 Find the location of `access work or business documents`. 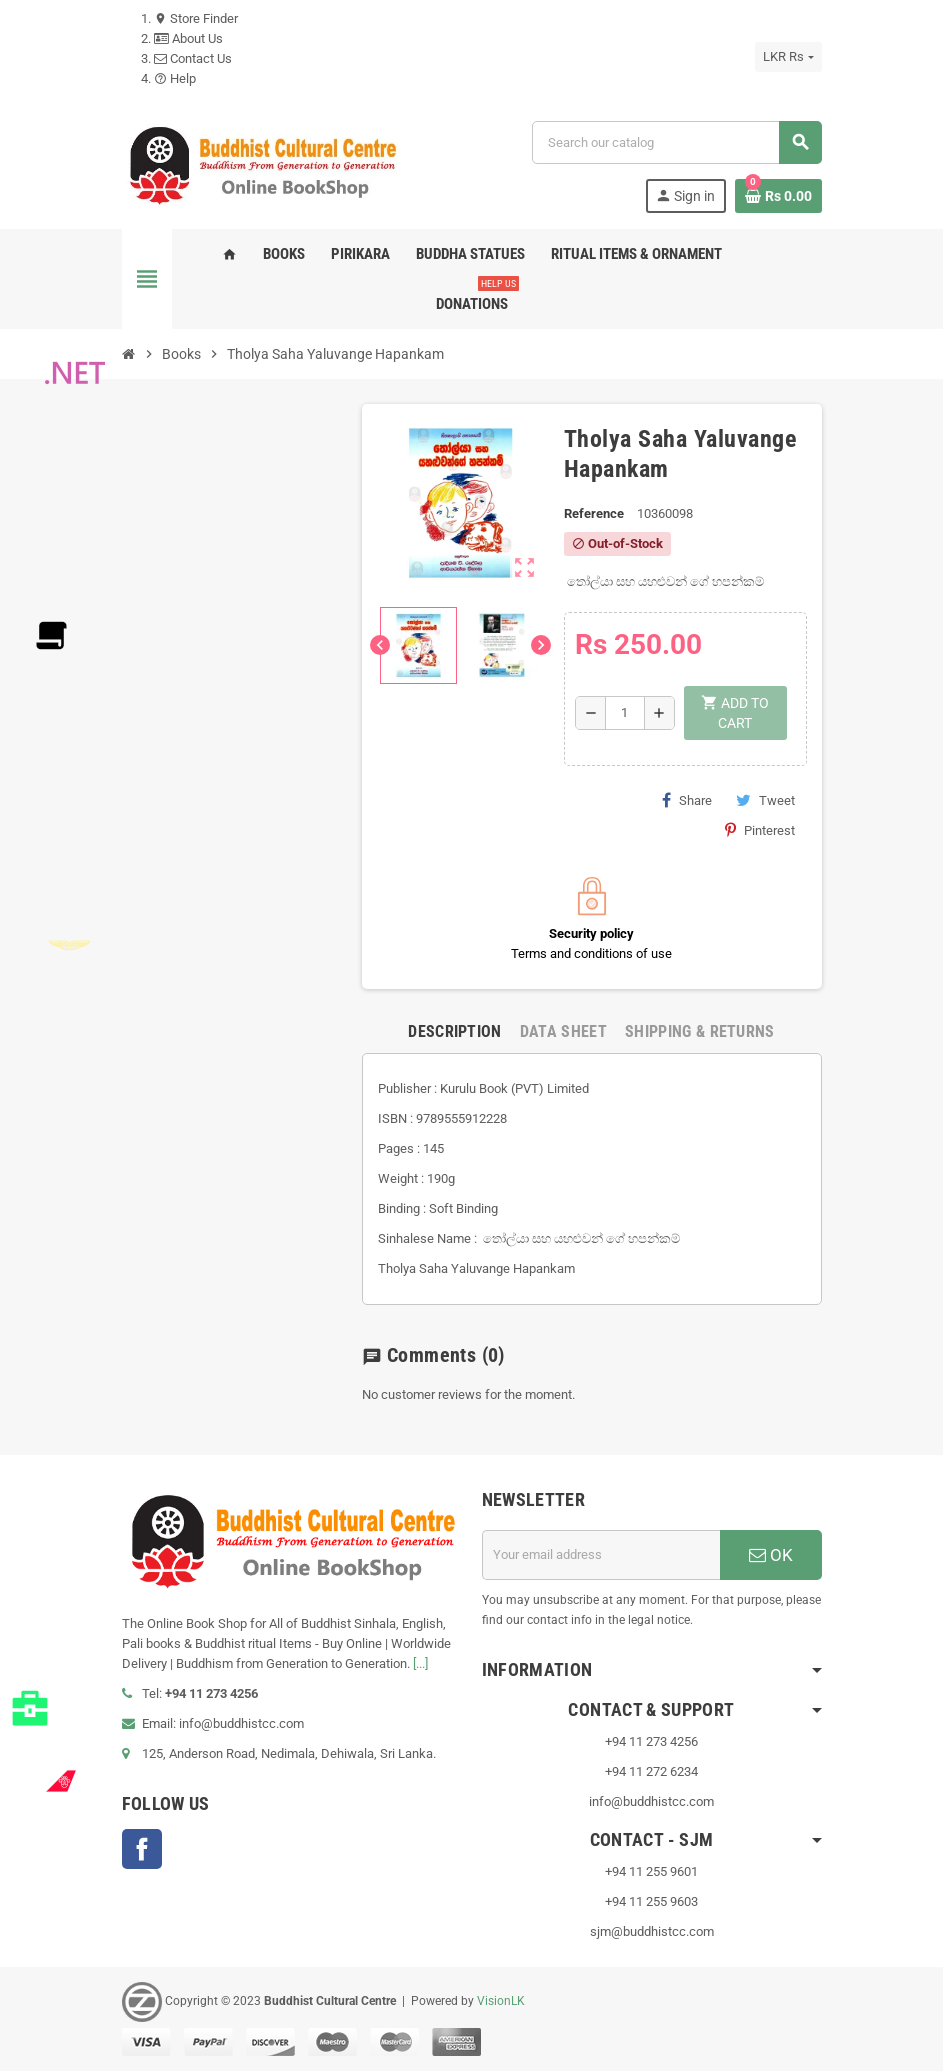

access work or business documents is located at coordinates (30, 1710).